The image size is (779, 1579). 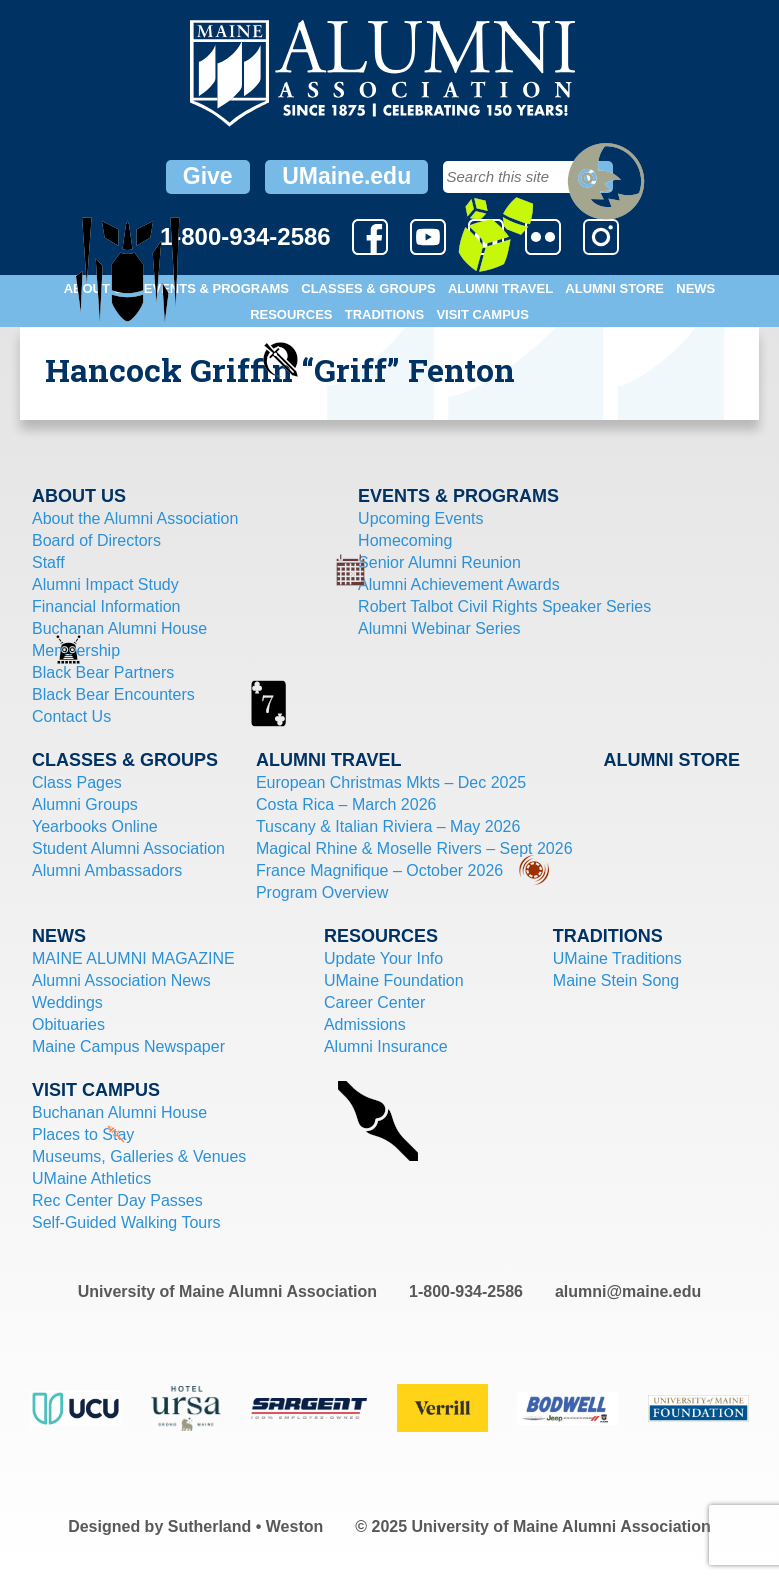 I want to click on indicates an incoming attack or bombing event in gameplay, so click(x=127, y=270).